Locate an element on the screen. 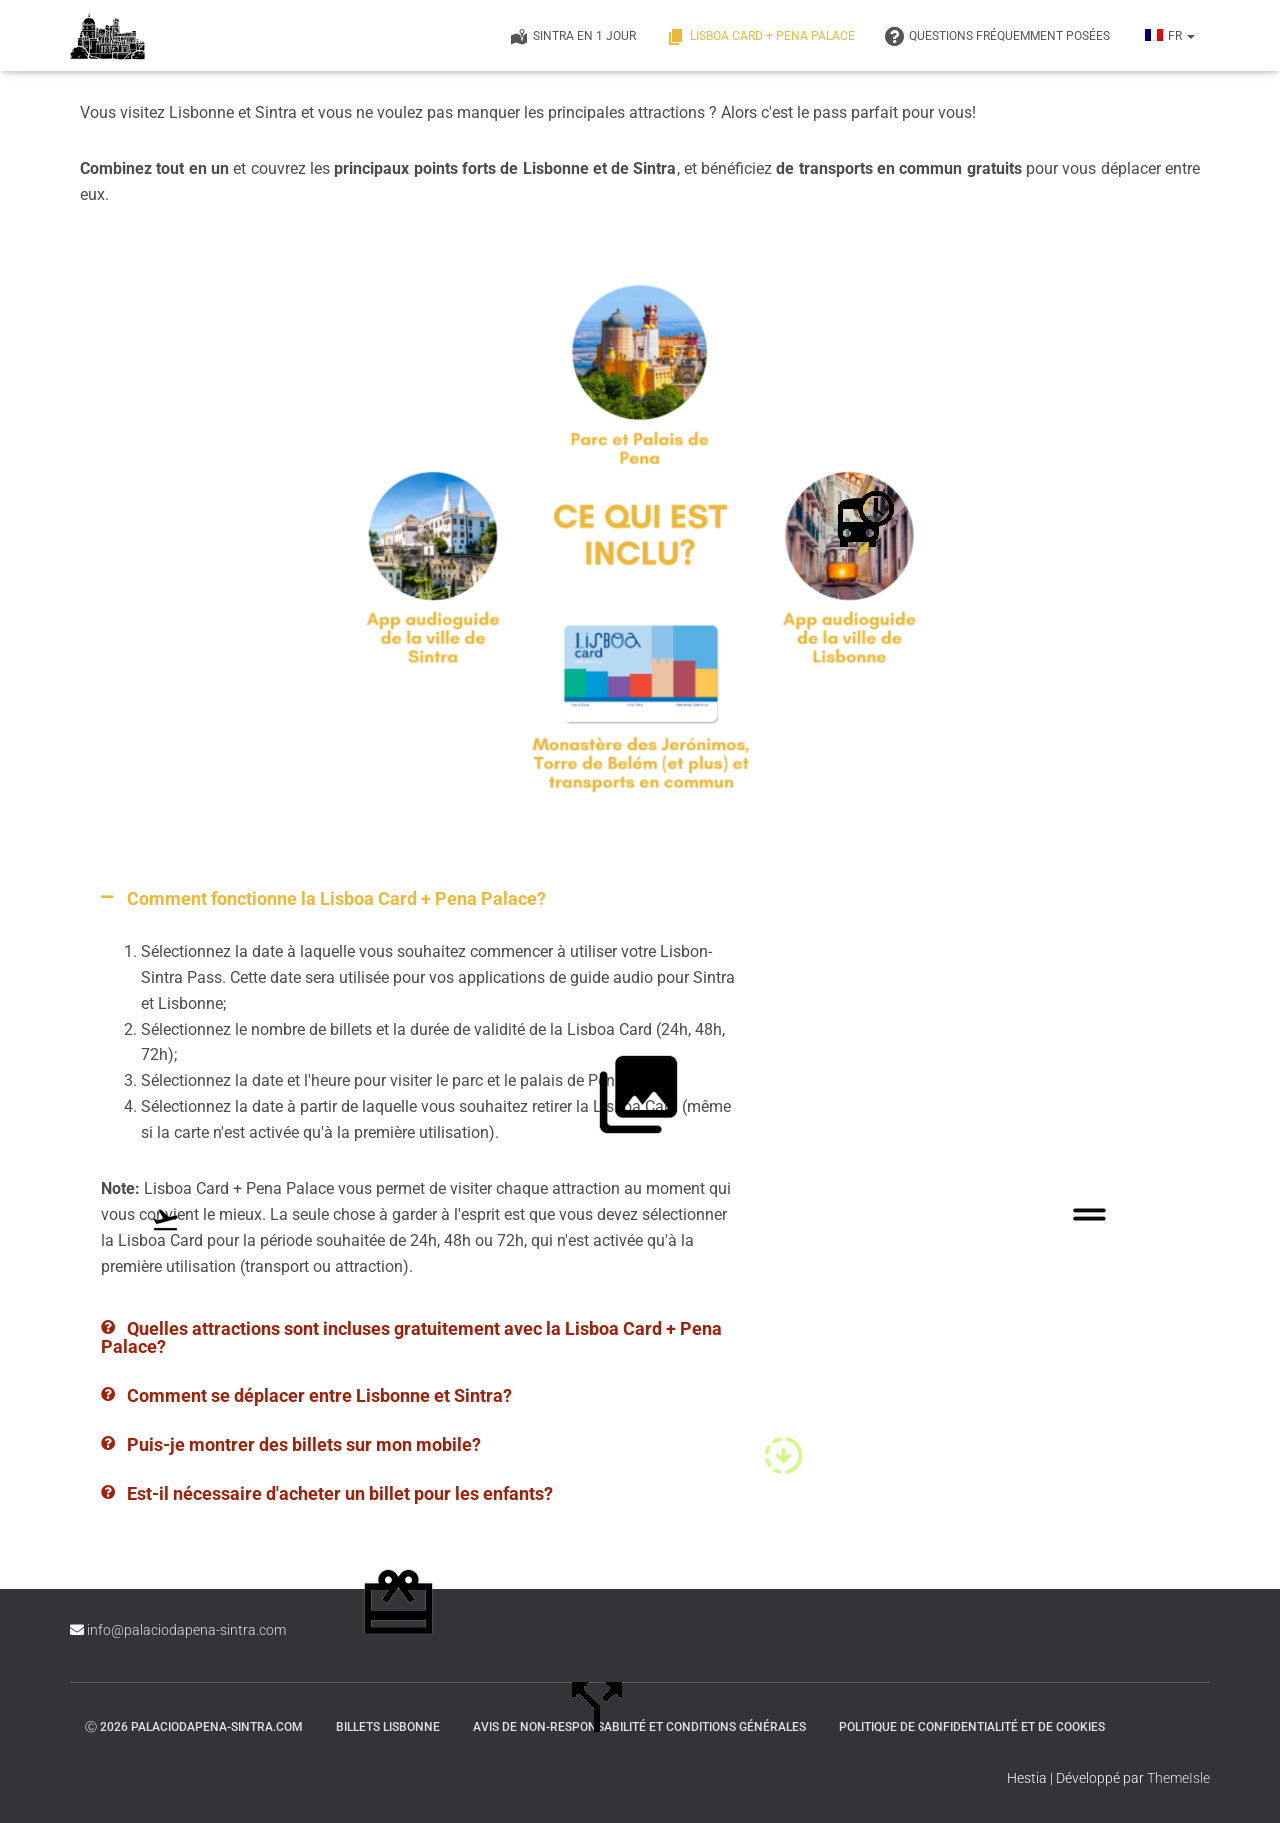 Image resolution: width=1280 pixels, height=1823 pixels. split or fork a call to multiple lines is located at coordinates (597, 1707).